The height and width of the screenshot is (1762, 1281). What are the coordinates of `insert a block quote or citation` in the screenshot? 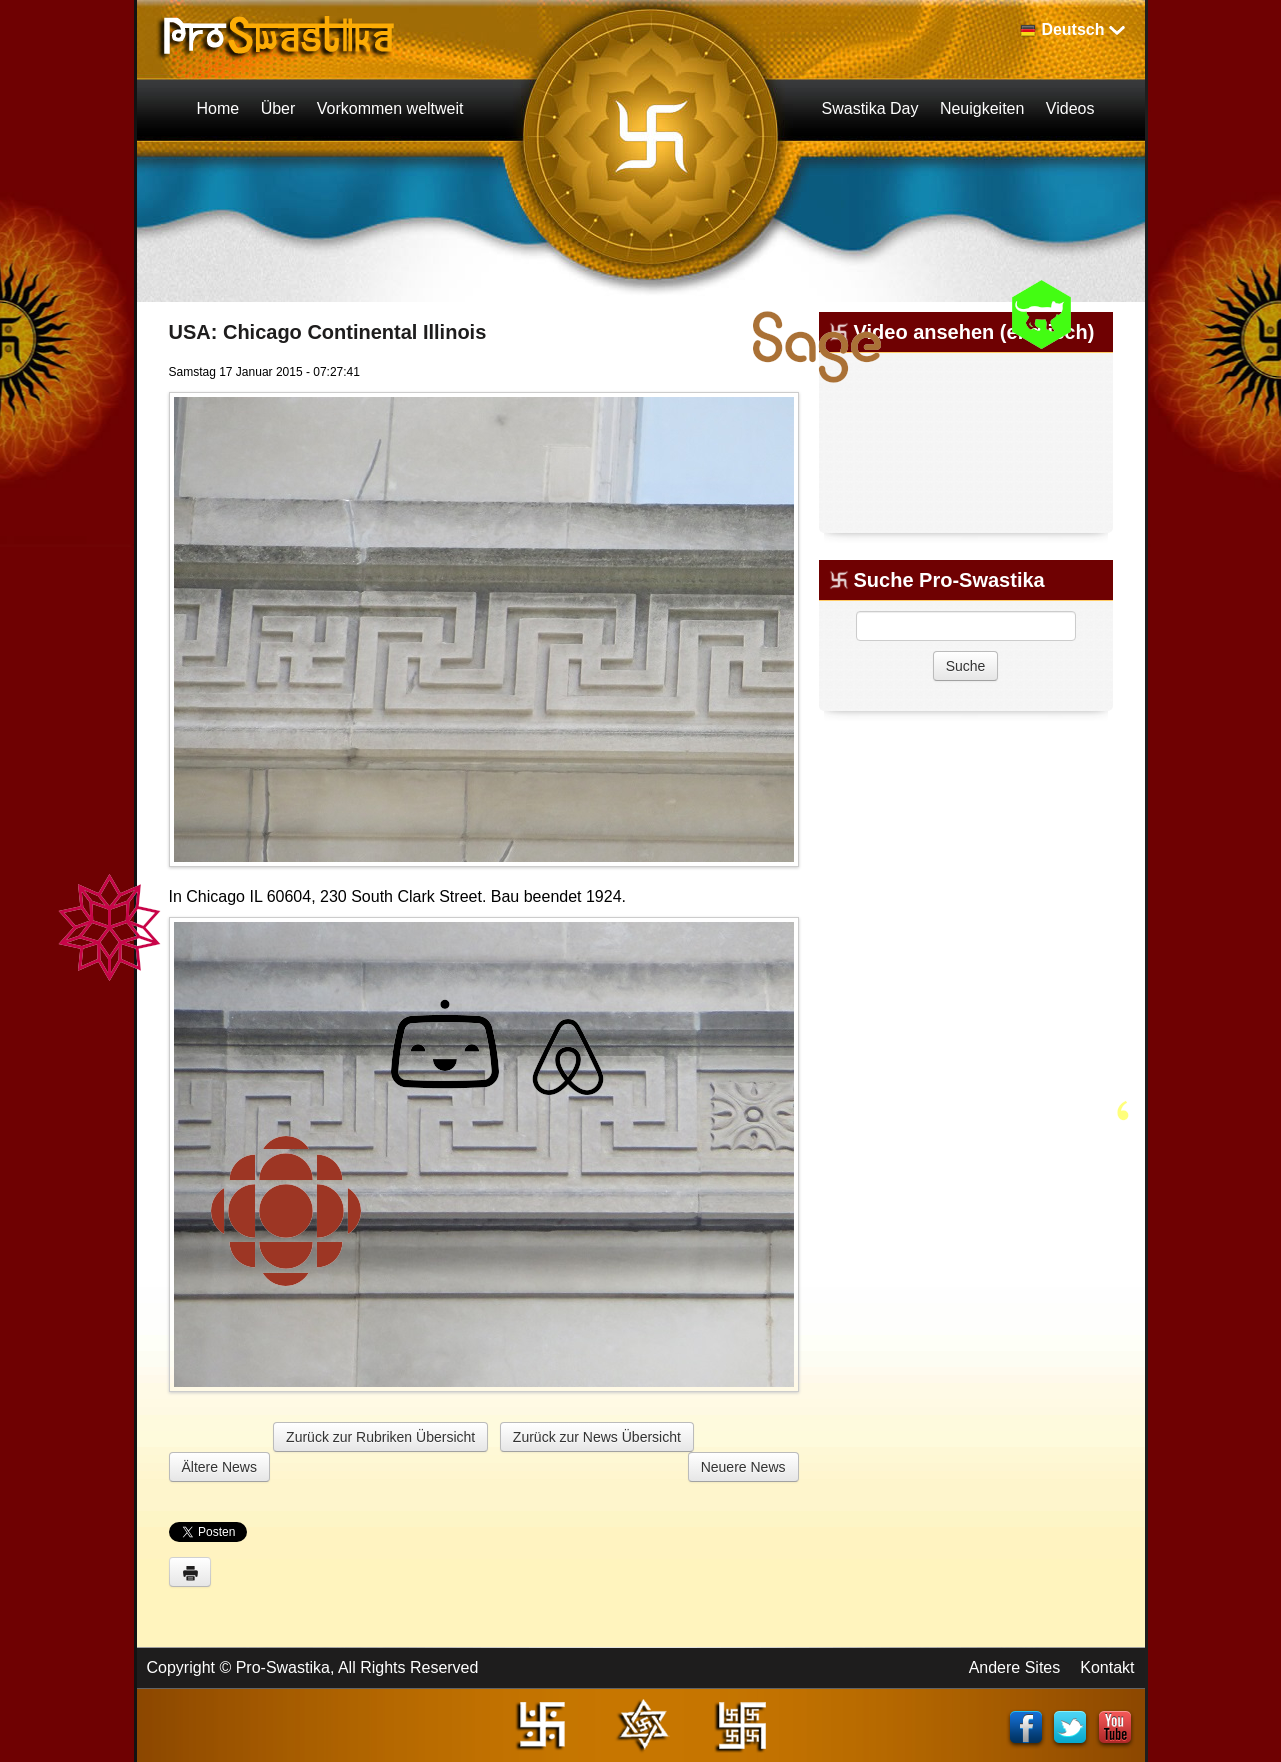 It's located at (1123, 1111).